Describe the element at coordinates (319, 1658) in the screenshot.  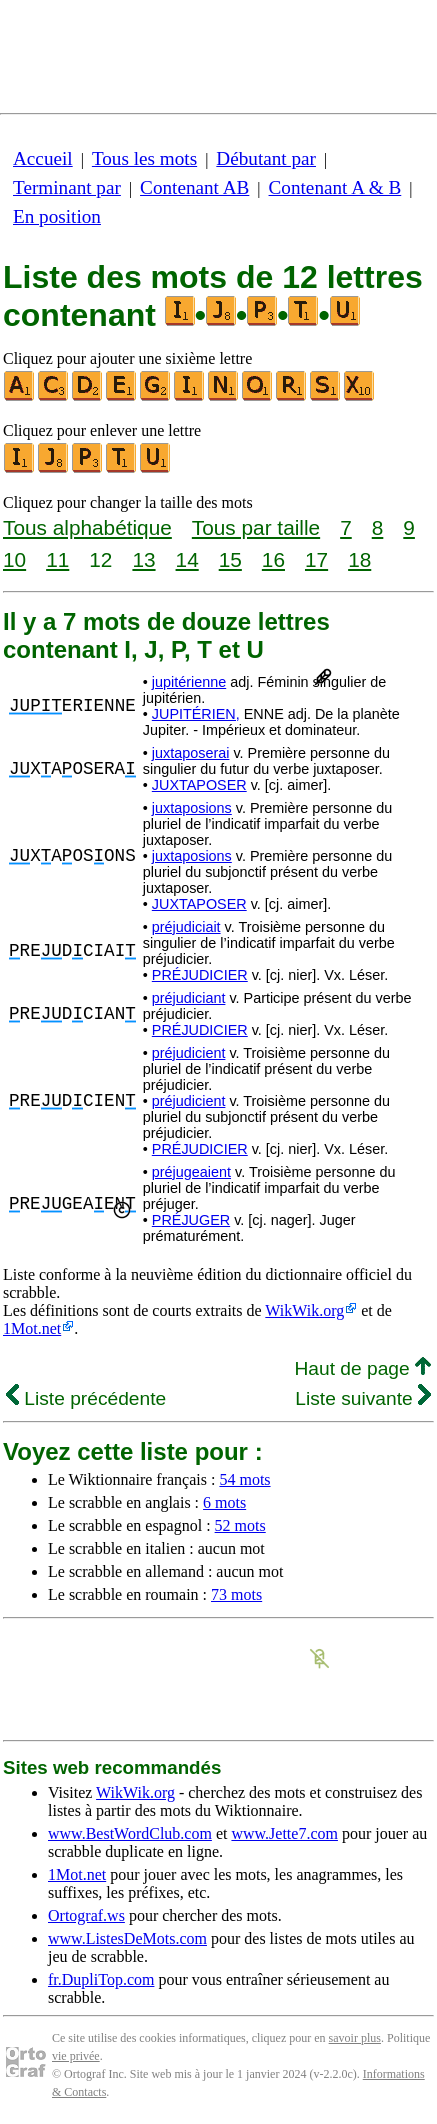
I see `ice cream unavailable or sold out` at that location.